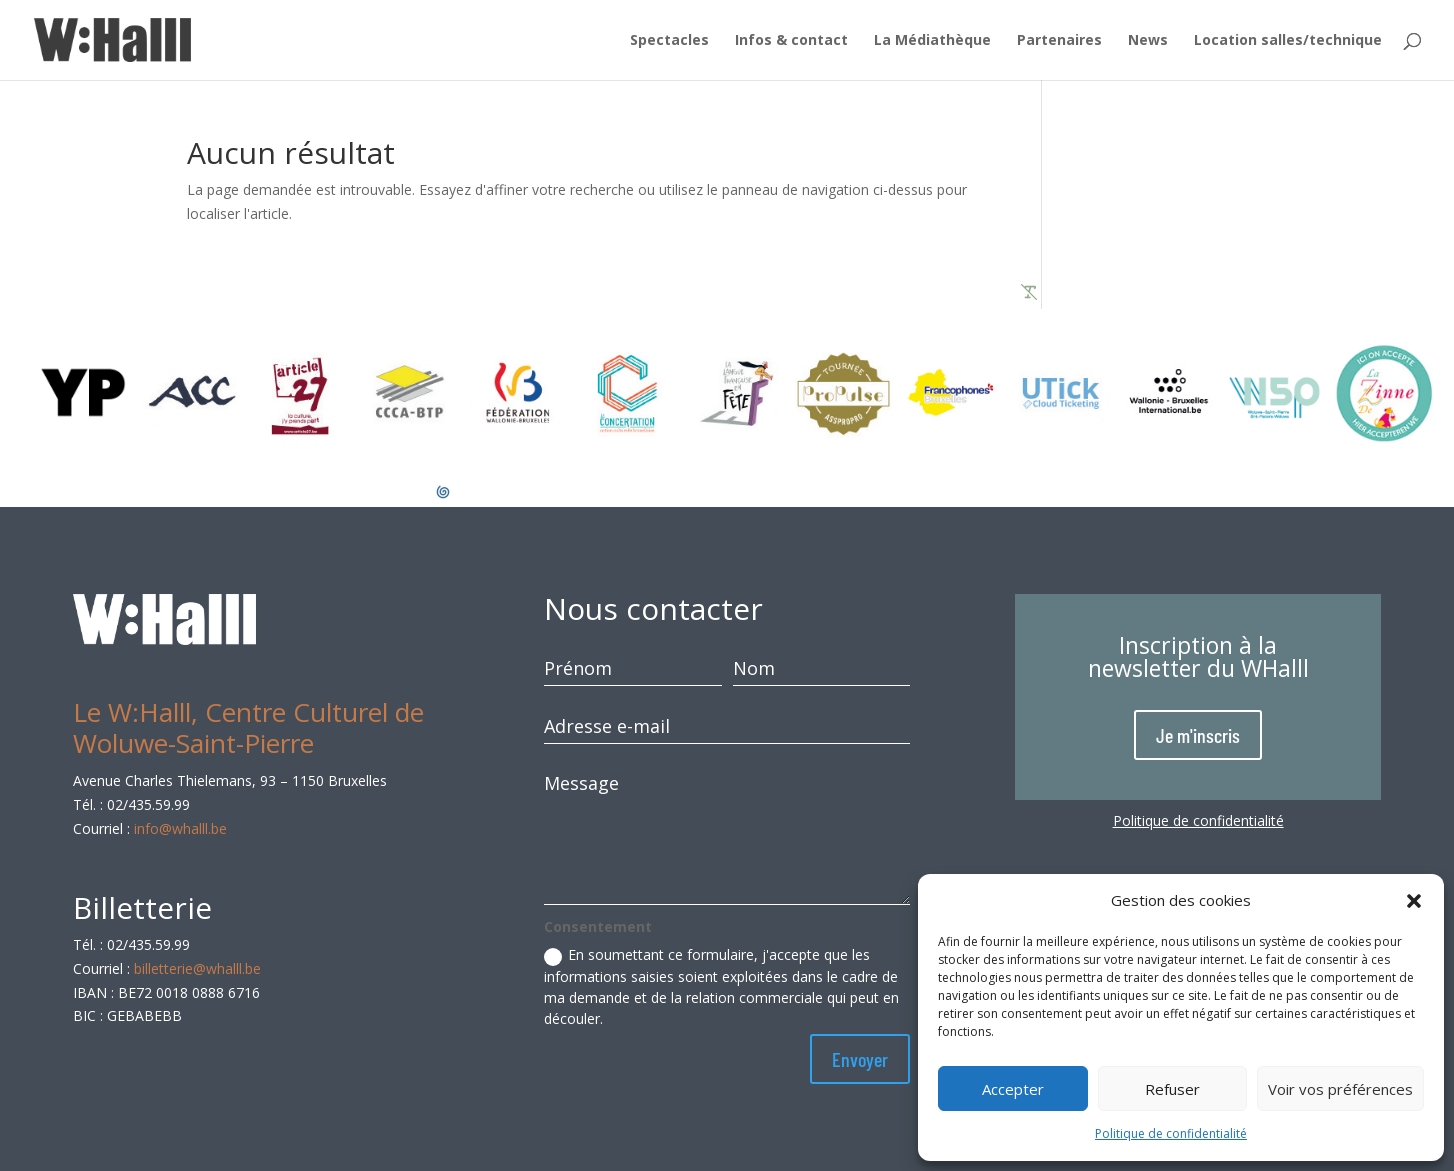  Describe the element at coordinates (1029, 292) in the screenshot. I see `clear text formatting` at that location.